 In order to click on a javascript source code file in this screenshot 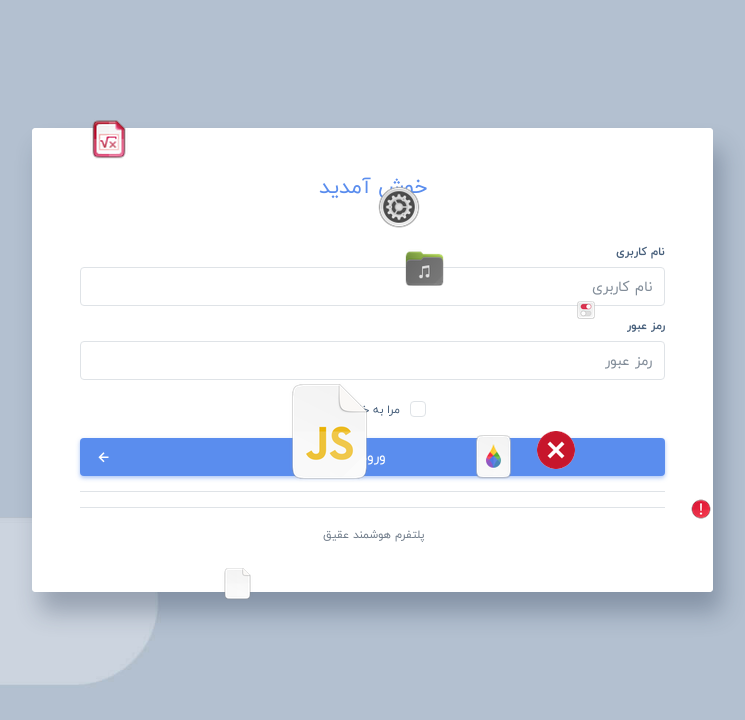, I will do `click(329, 431)`.